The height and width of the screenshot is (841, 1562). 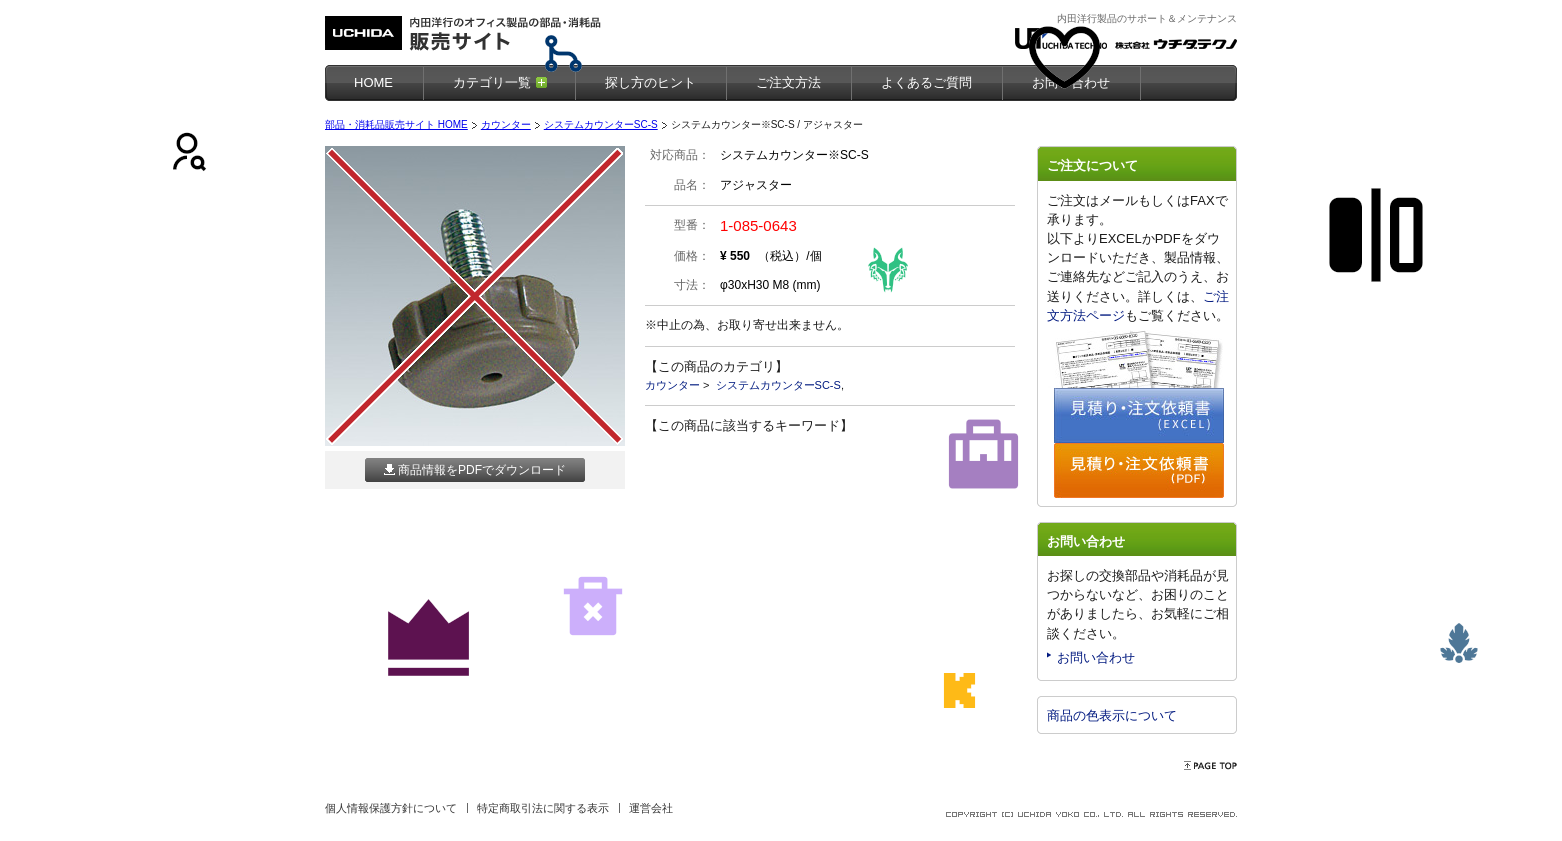 I want to click on parse.ly logo, so click(x=1459, y=643).